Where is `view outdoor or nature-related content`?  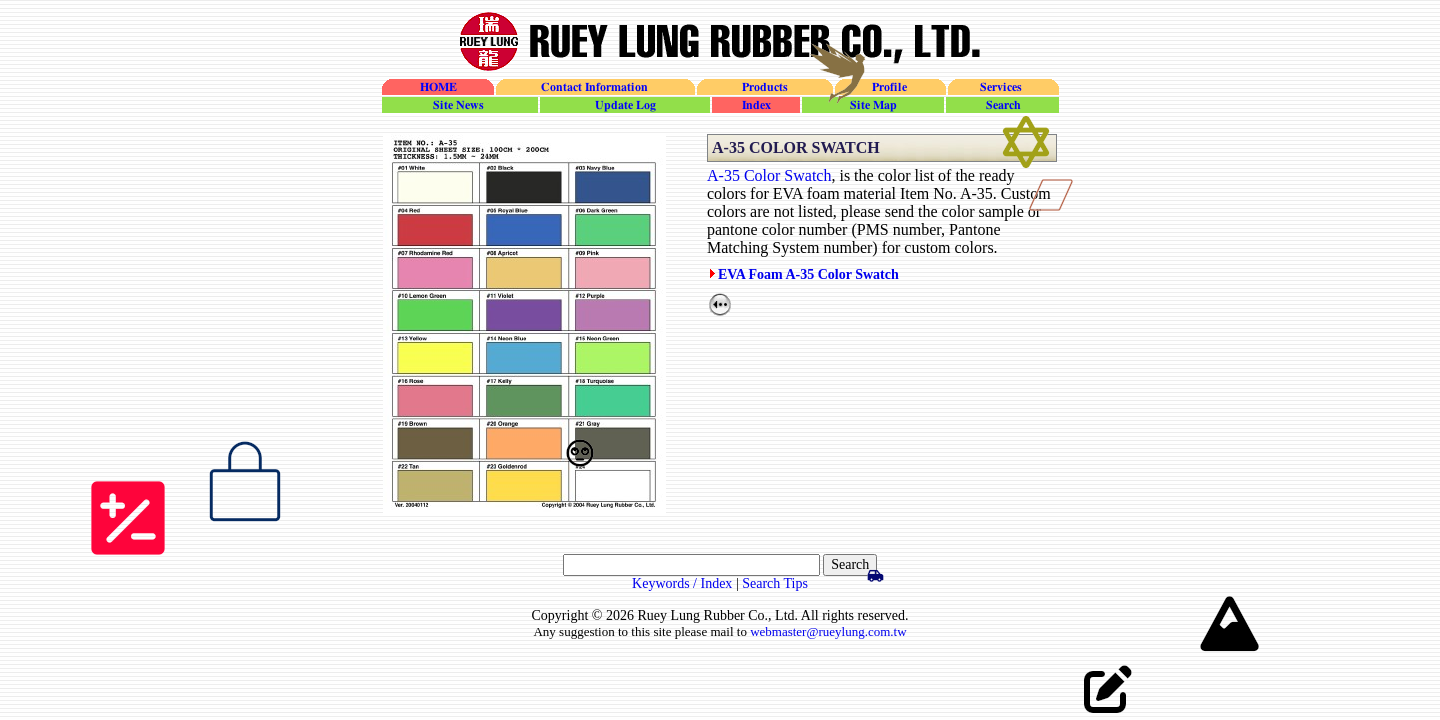
view outdoor or nature-related content is located at coordinates (1229, 625).